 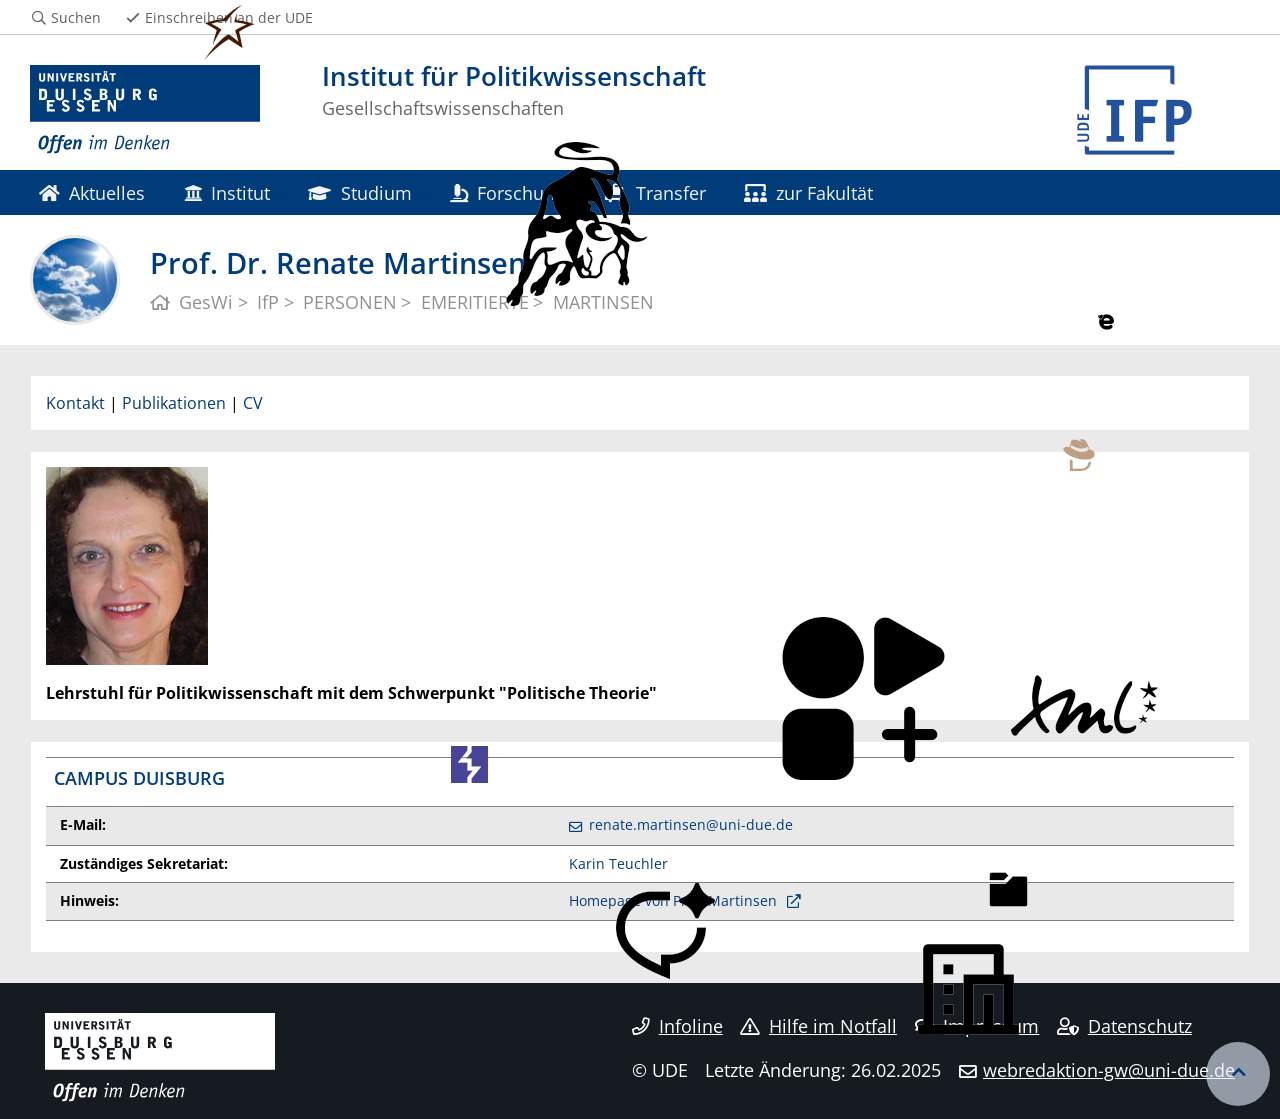 What do you see at coordinates (469, 764) in the screenshot?
I see `visit portswigger website or resources` at bounding box center [469, 764].